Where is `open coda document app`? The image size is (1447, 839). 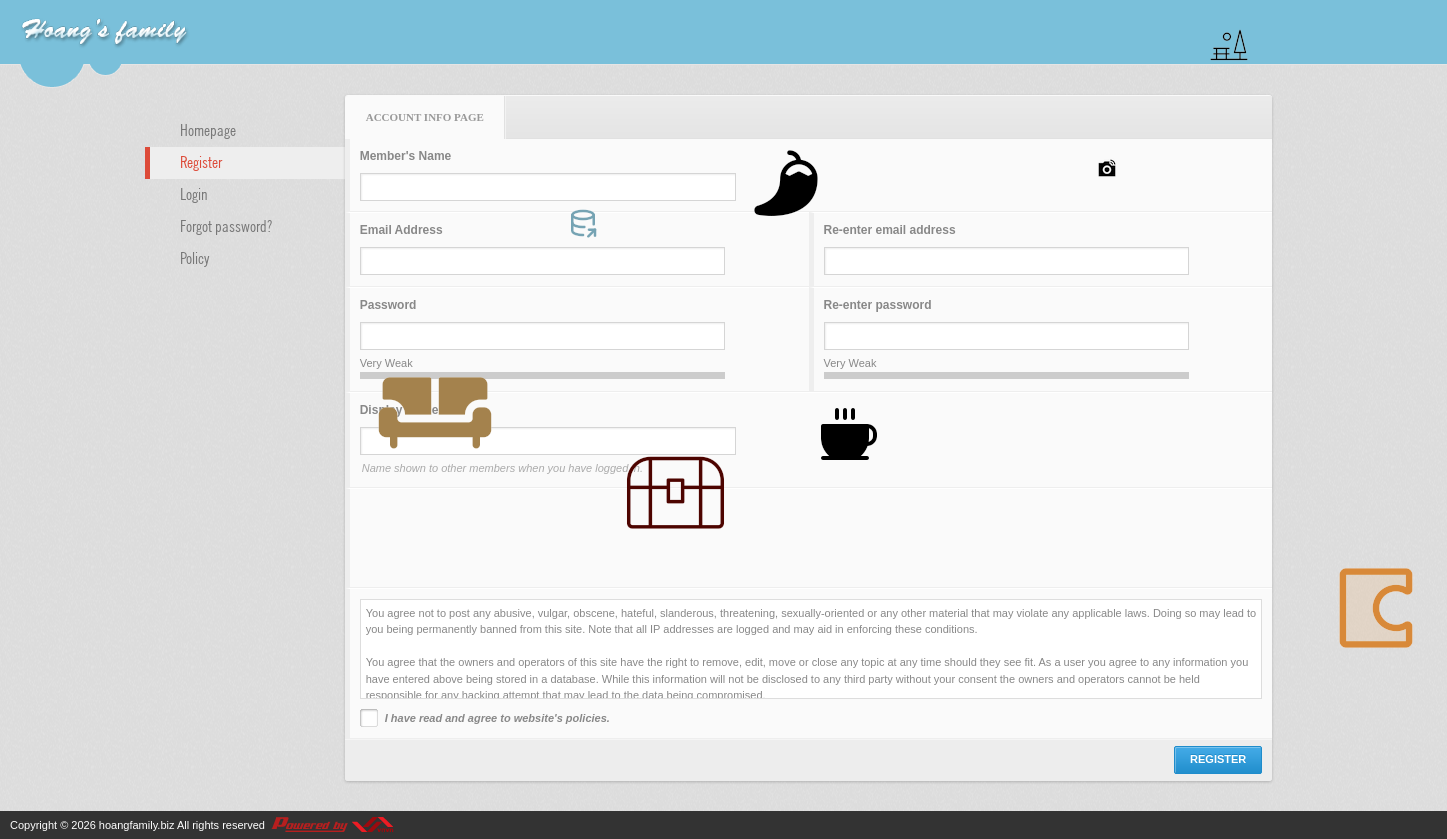 open coda document app is located at coordinates (1376, 608).